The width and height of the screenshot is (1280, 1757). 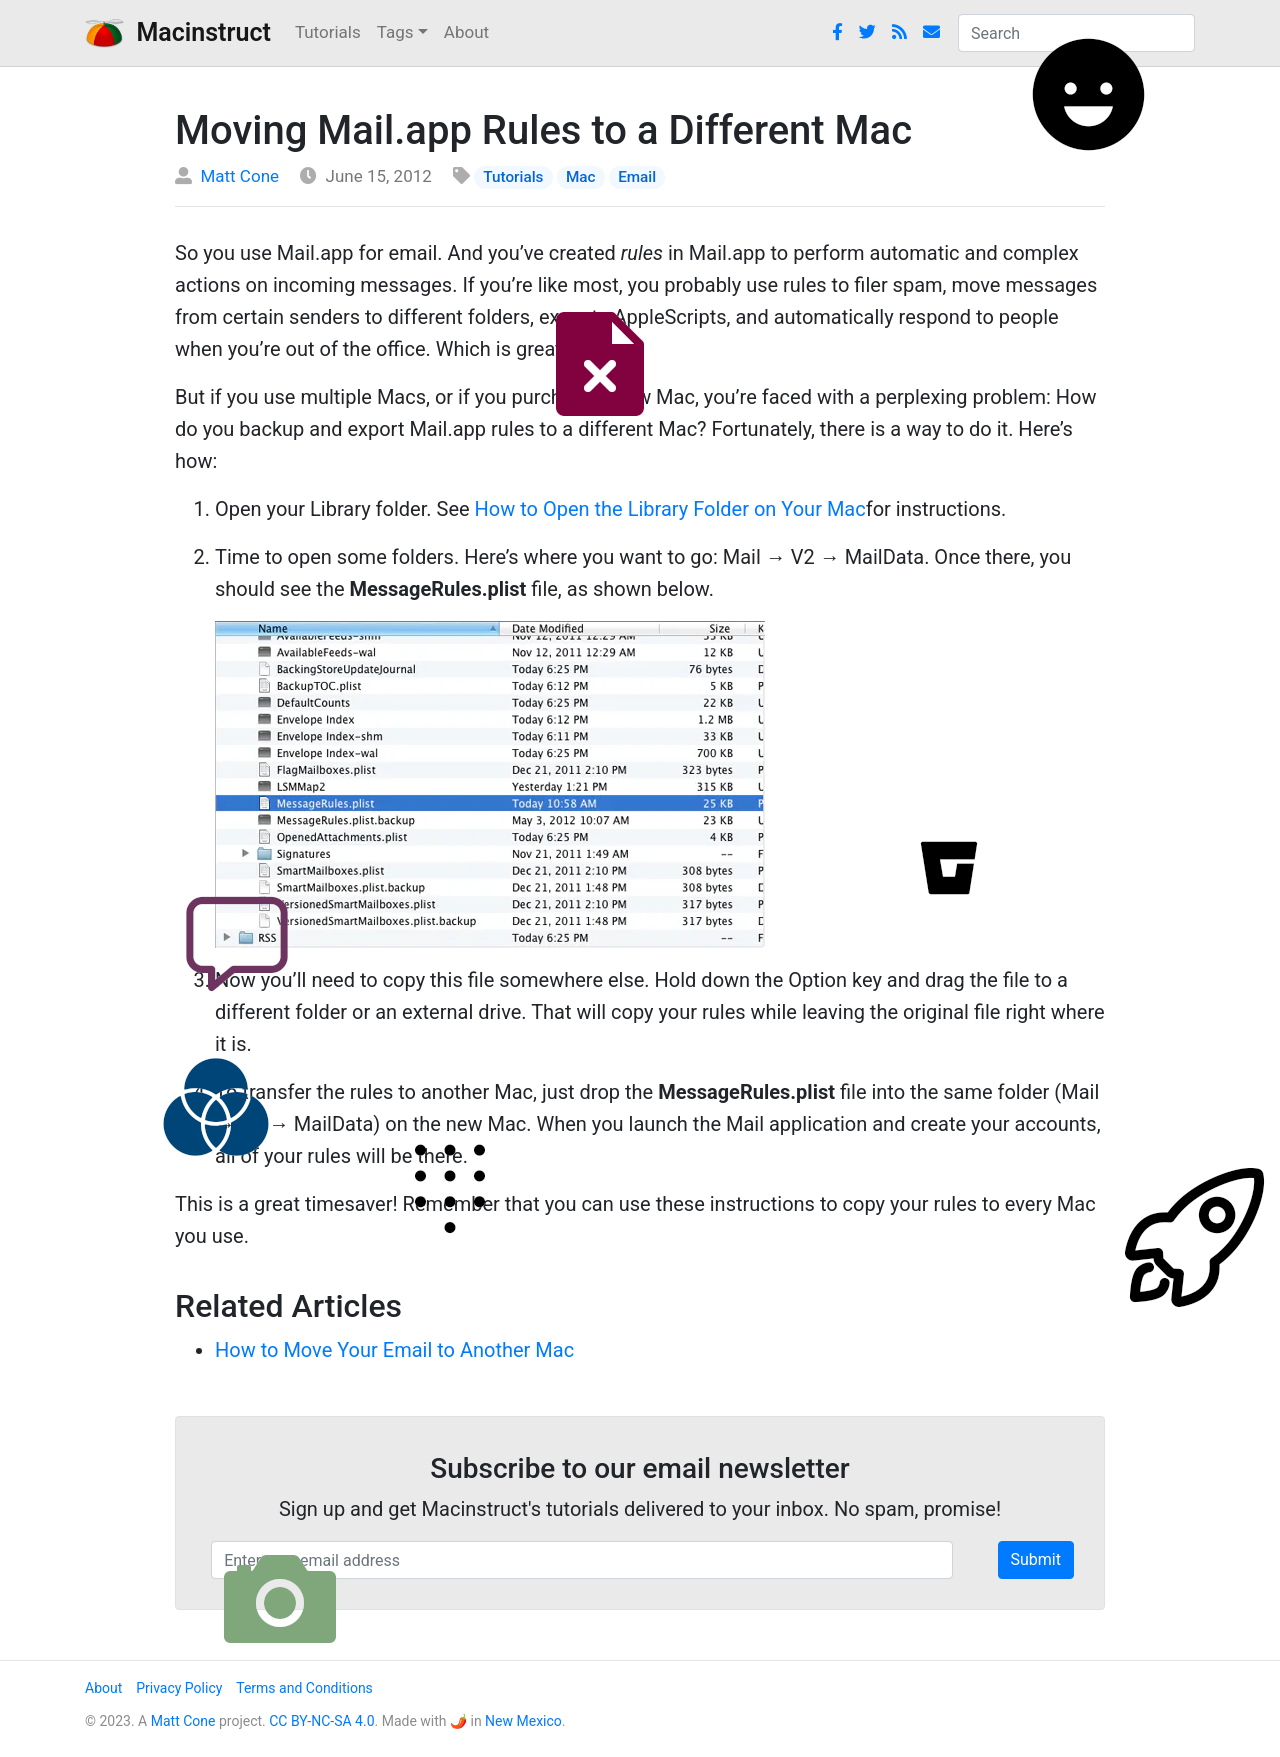 What do you see at coordinates (216, 1107) in the screenshot?
I see `adjust color filter settings` at bounding box center [216, 1107].